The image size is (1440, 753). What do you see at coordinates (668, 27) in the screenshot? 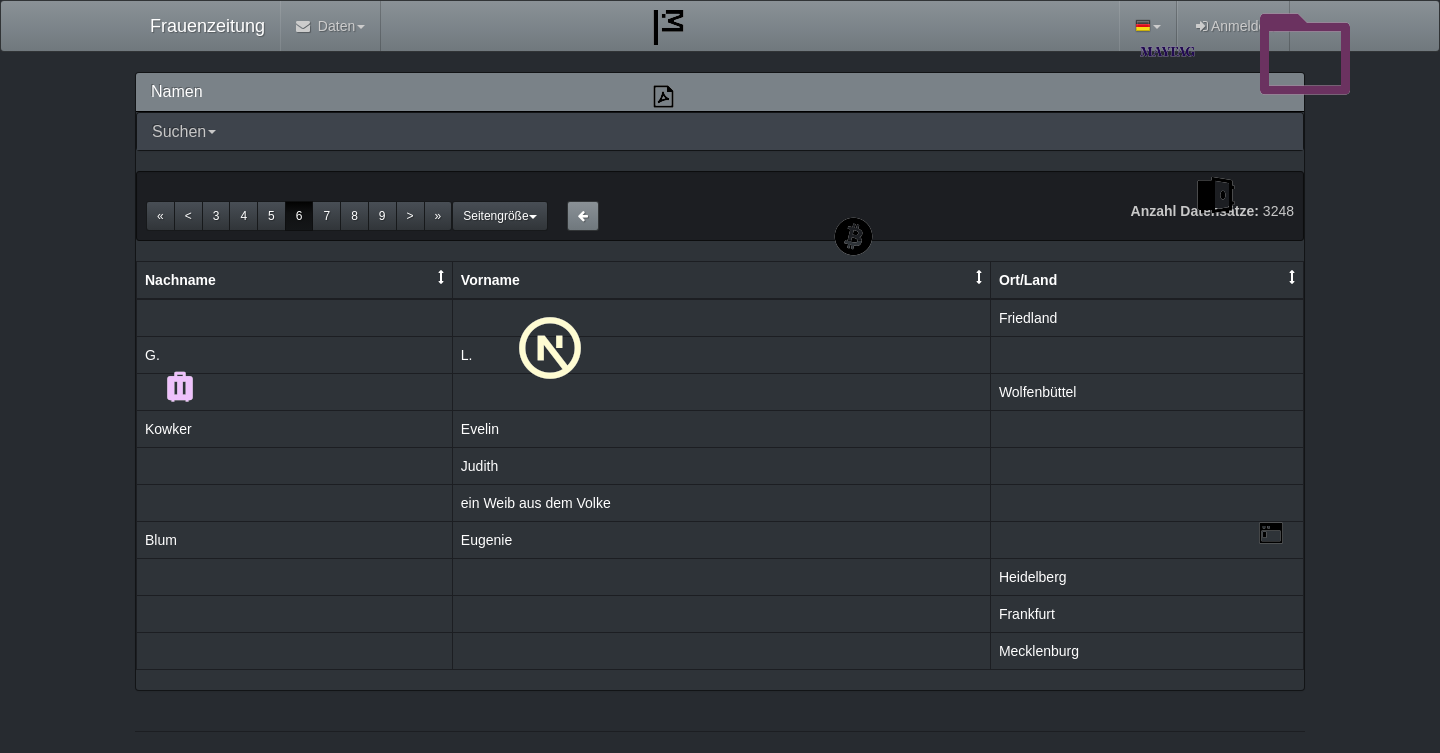
I see `mozilla corporation logo` at bounding box center [668, 27].